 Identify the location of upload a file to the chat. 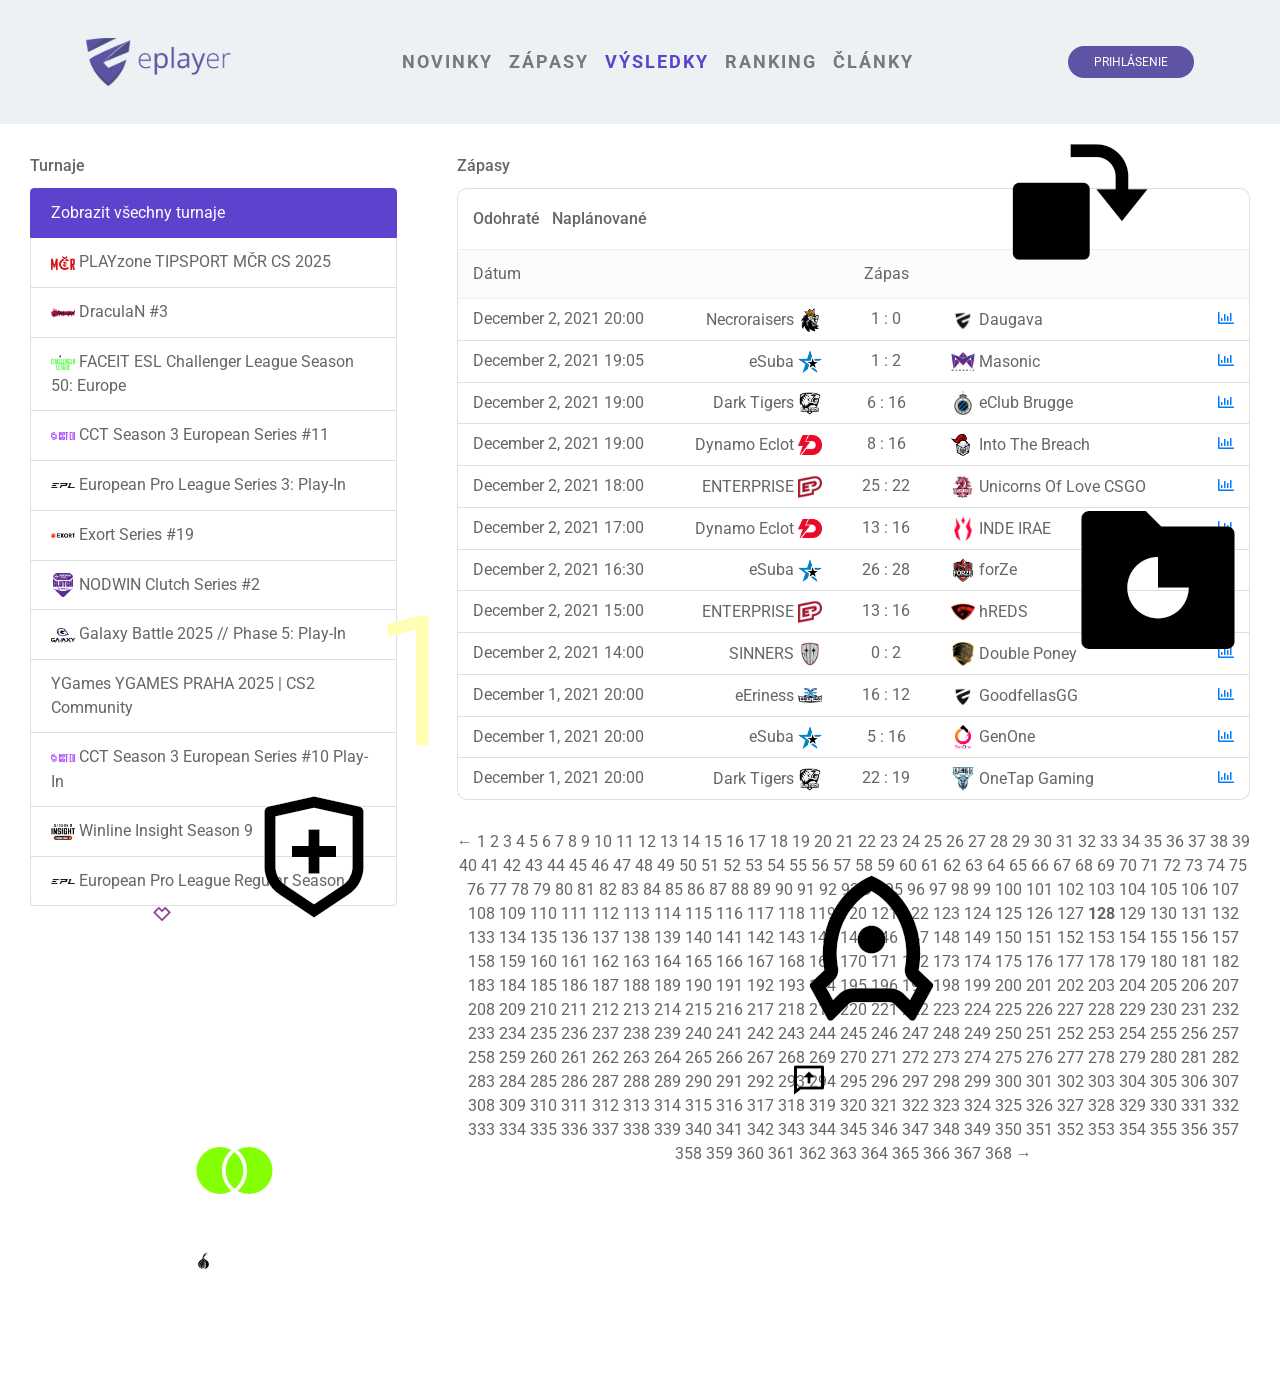
(809, 1079).